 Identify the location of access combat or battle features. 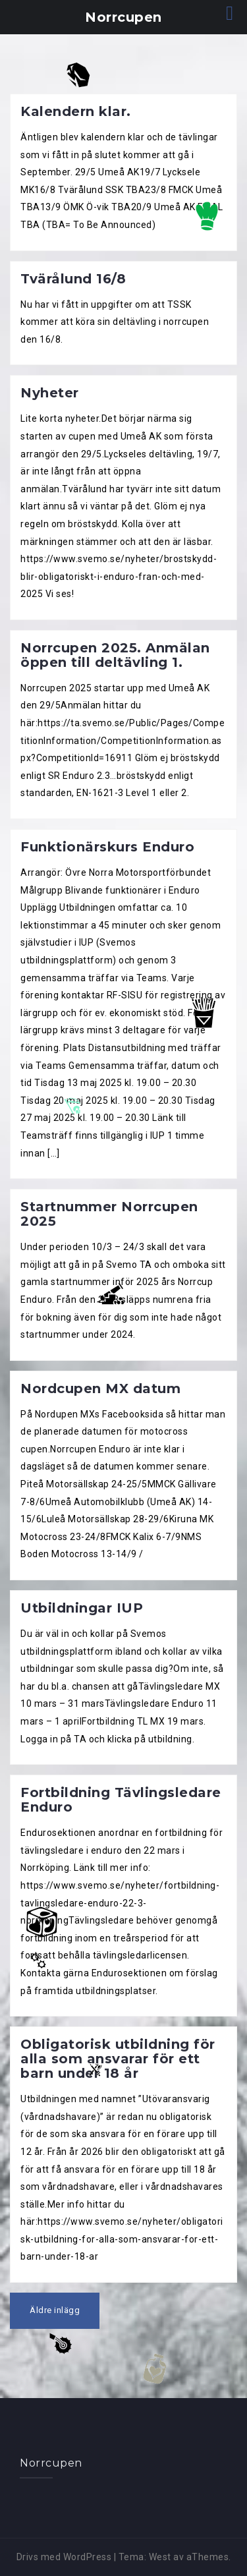
(96, 2070).